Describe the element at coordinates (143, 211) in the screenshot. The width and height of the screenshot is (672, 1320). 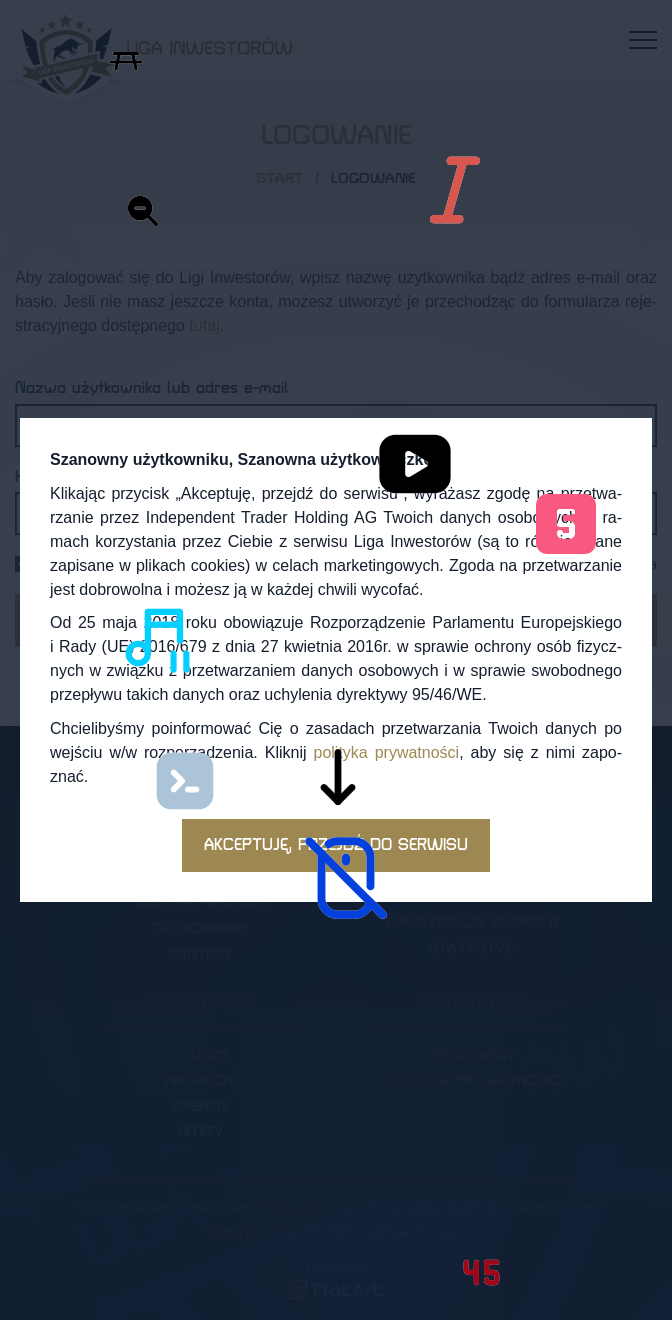
I see `zoom out` at that location.